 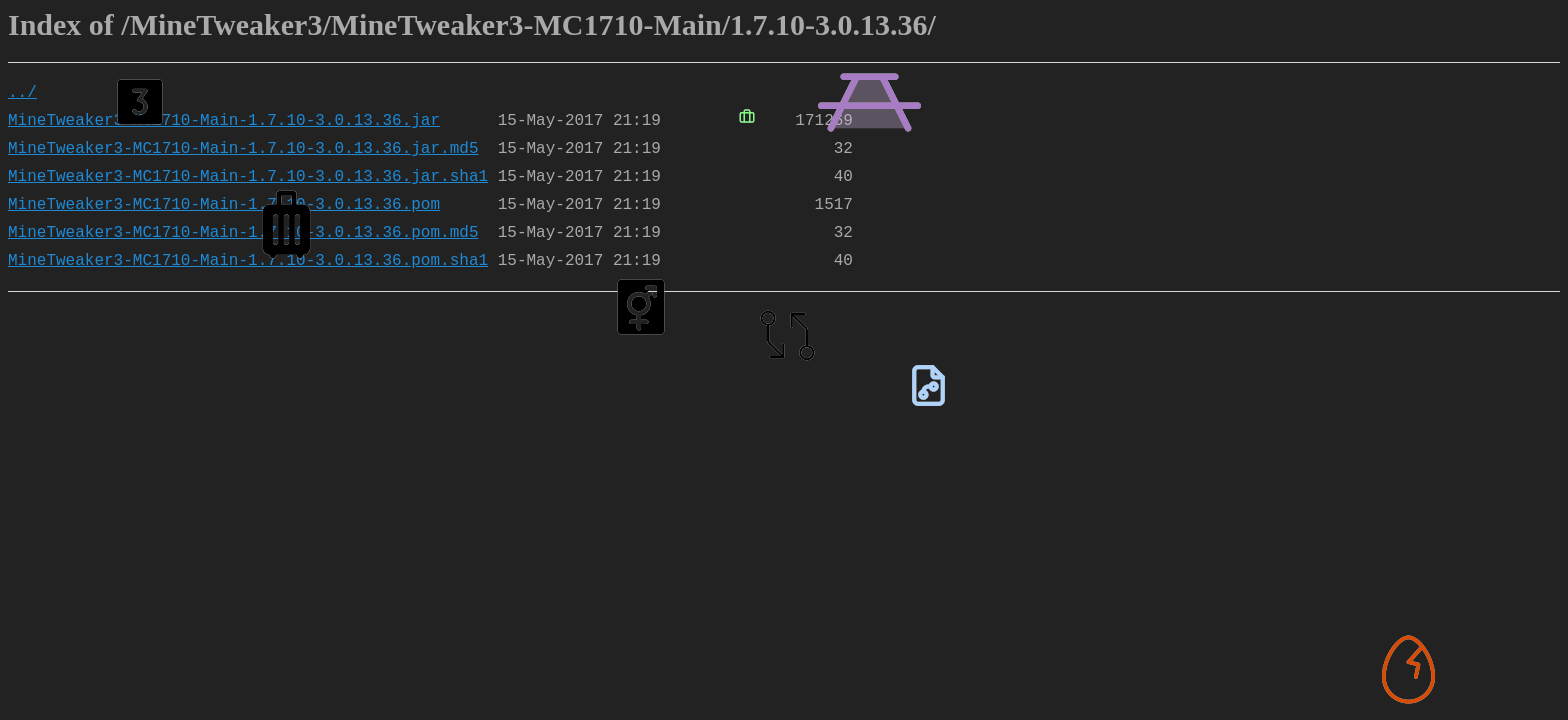 What do you see at coordinates (928, 385) in the screenshot?
I see `open a vector graphics file` at bounding box center [928, 385].